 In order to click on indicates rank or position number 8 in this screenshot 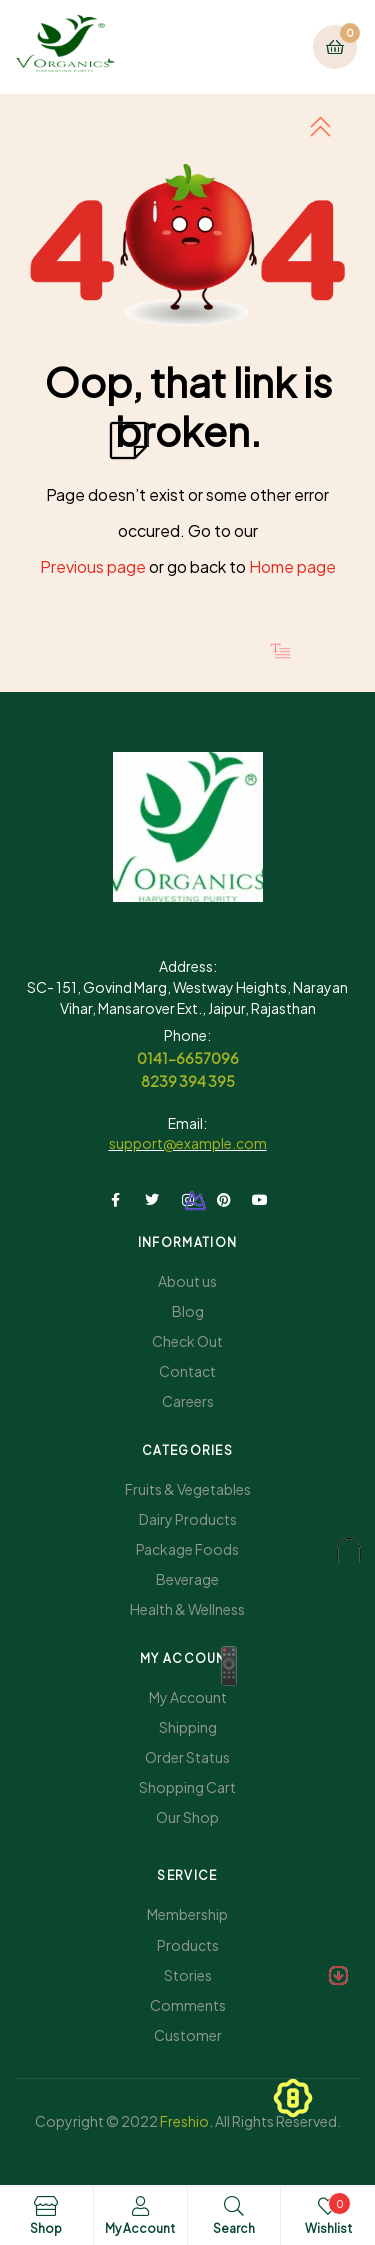, I will do `click(293, 2098)`.